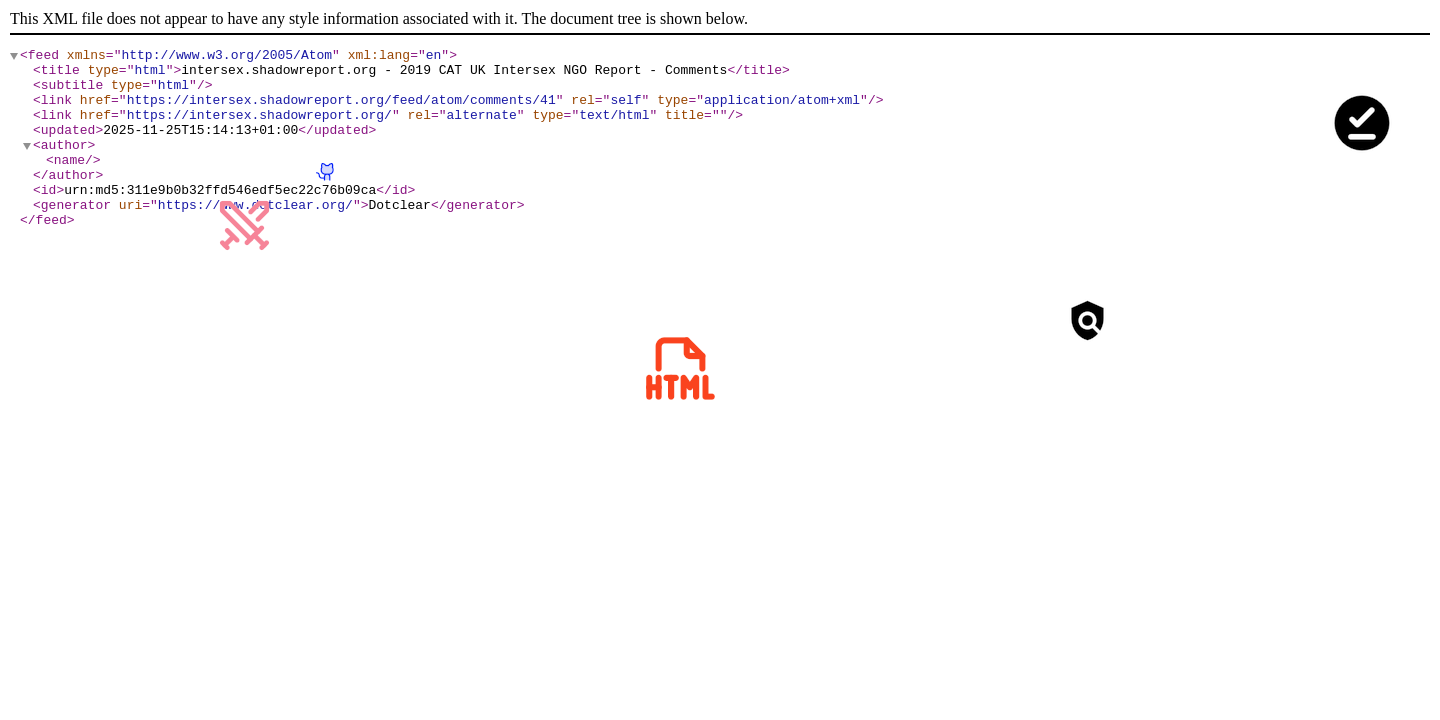  What do you see at coordinates (680, 368) in the screenshot?
I see `indicates an HTML file type` at bounding box center [680, 368].